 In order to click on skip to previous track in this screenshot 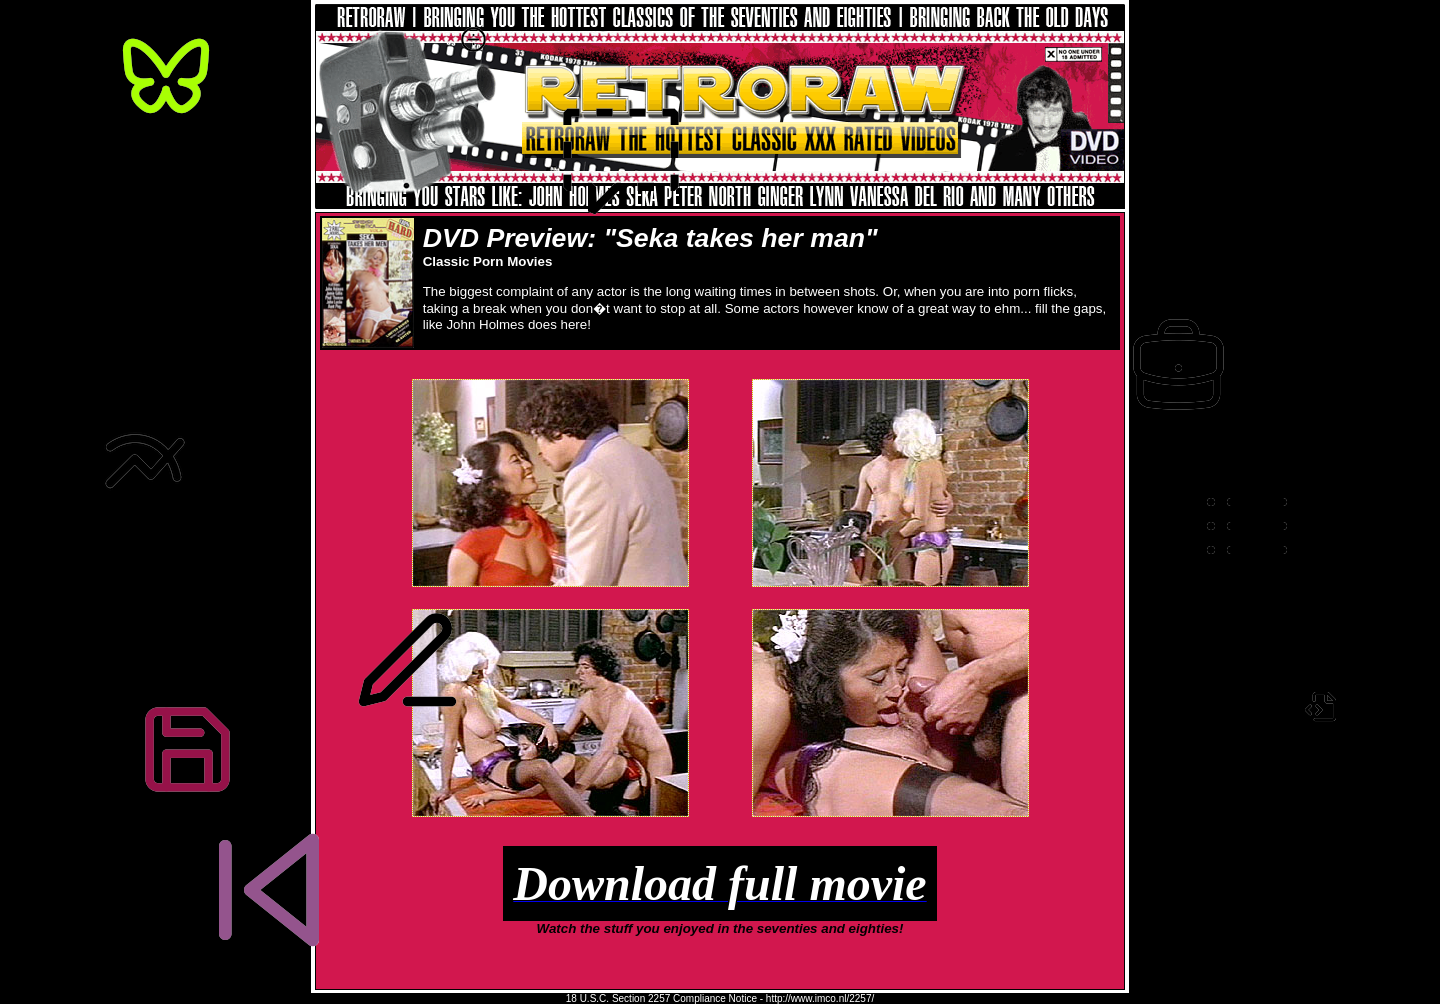, I will do `click(269, 890)`.